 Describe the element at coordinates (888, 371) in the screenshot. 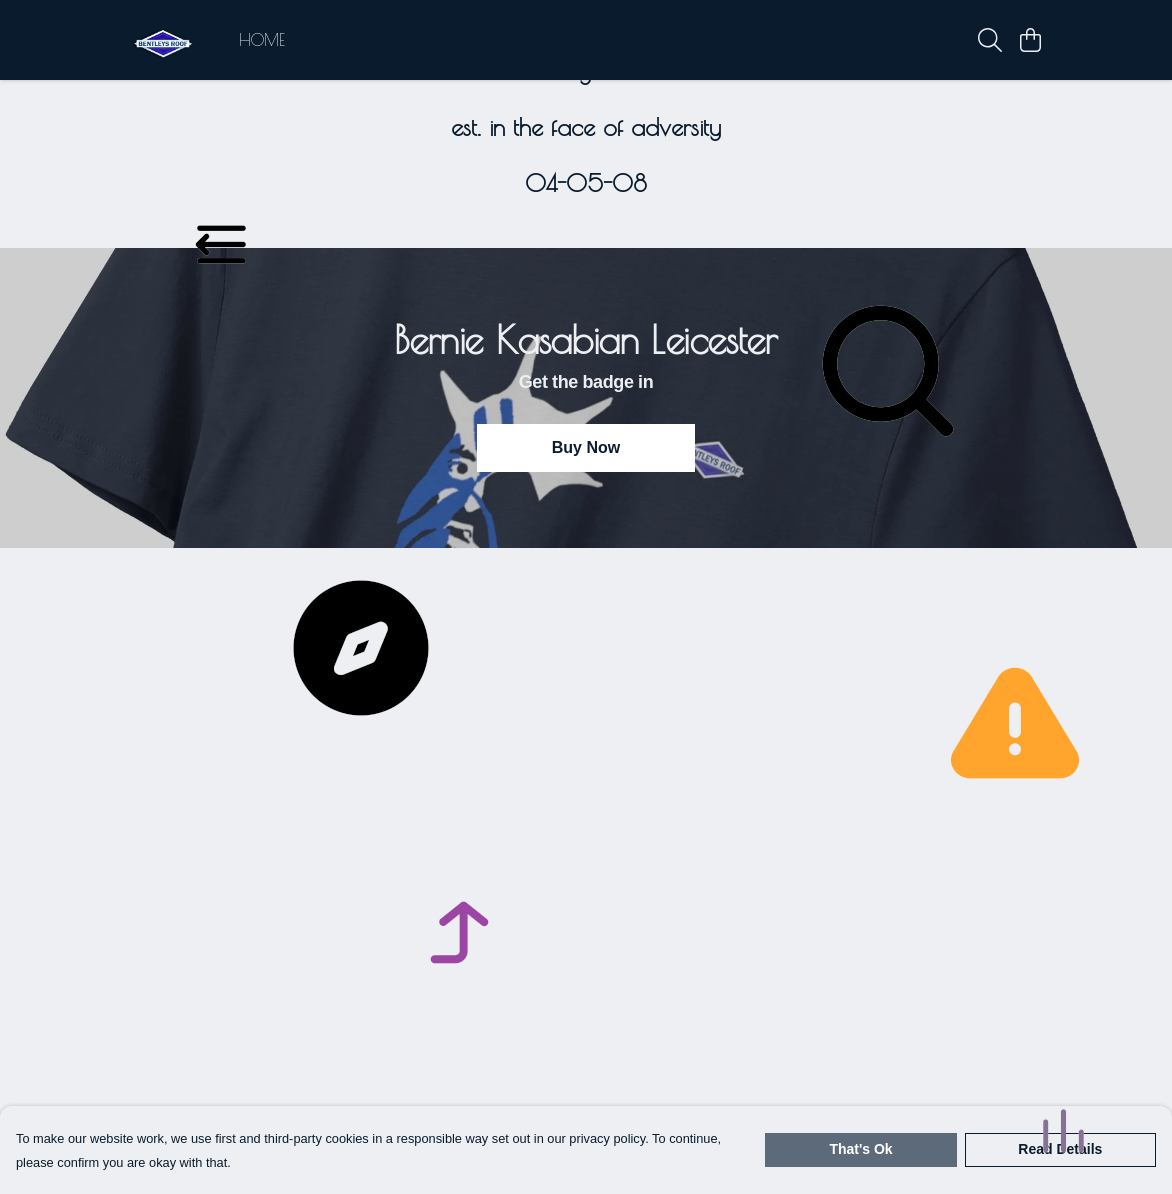

I see `search for content or items` at that location.